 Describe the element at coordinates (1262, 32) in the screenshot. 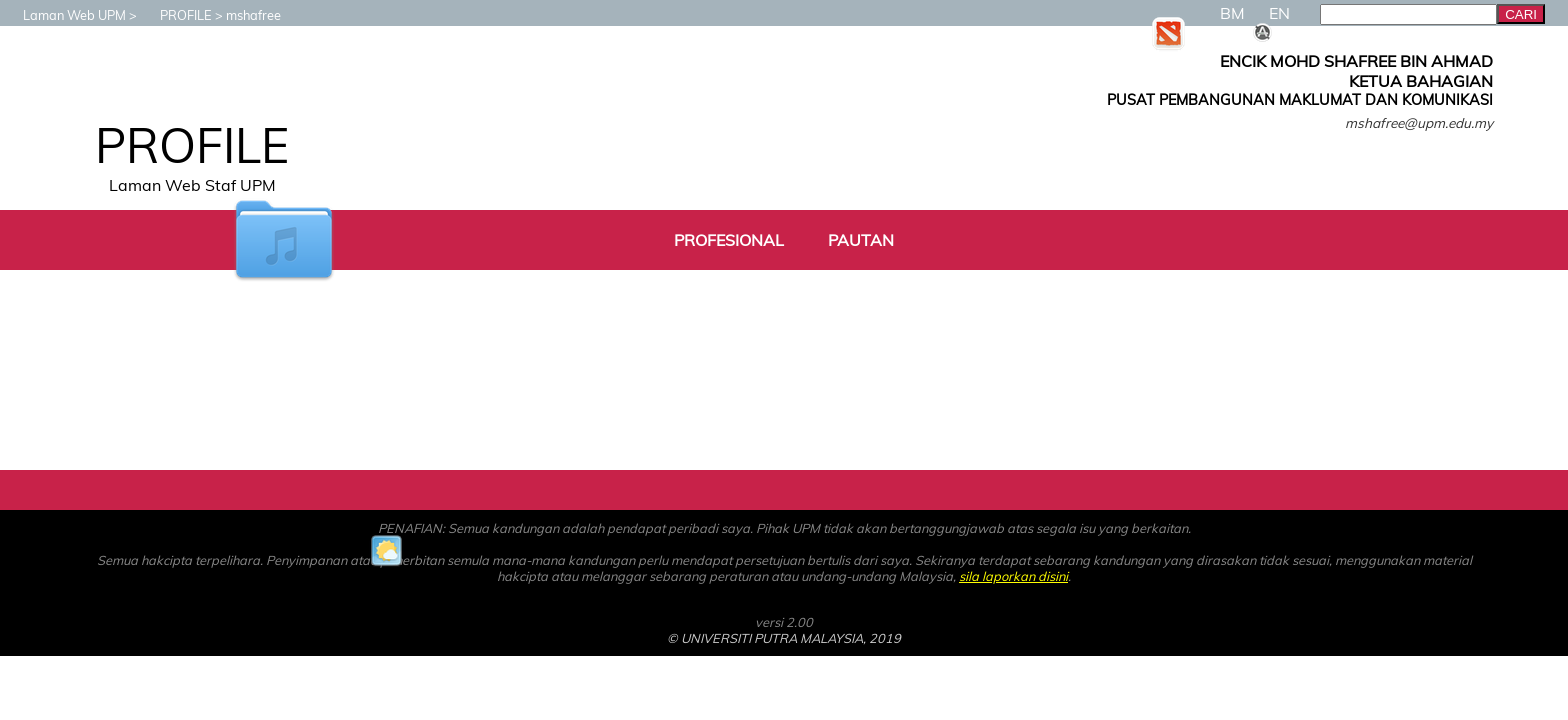

I see `open the software updater application` at that location.